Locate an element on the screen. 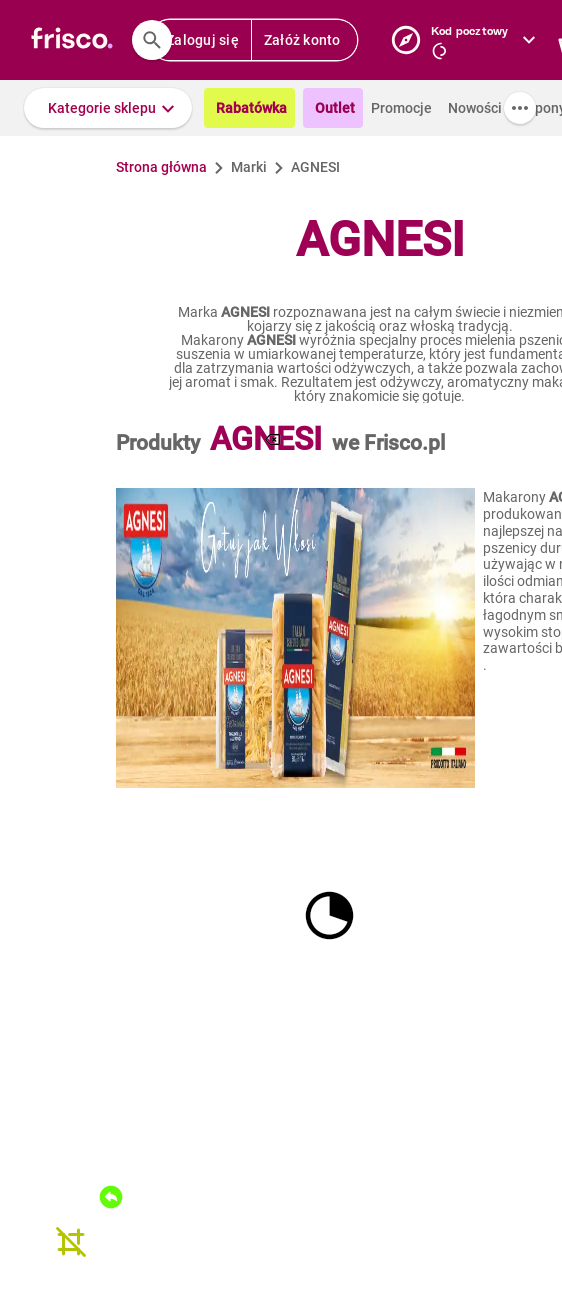  disable frame or crop boundaries is located at coordinates (71, 1242).